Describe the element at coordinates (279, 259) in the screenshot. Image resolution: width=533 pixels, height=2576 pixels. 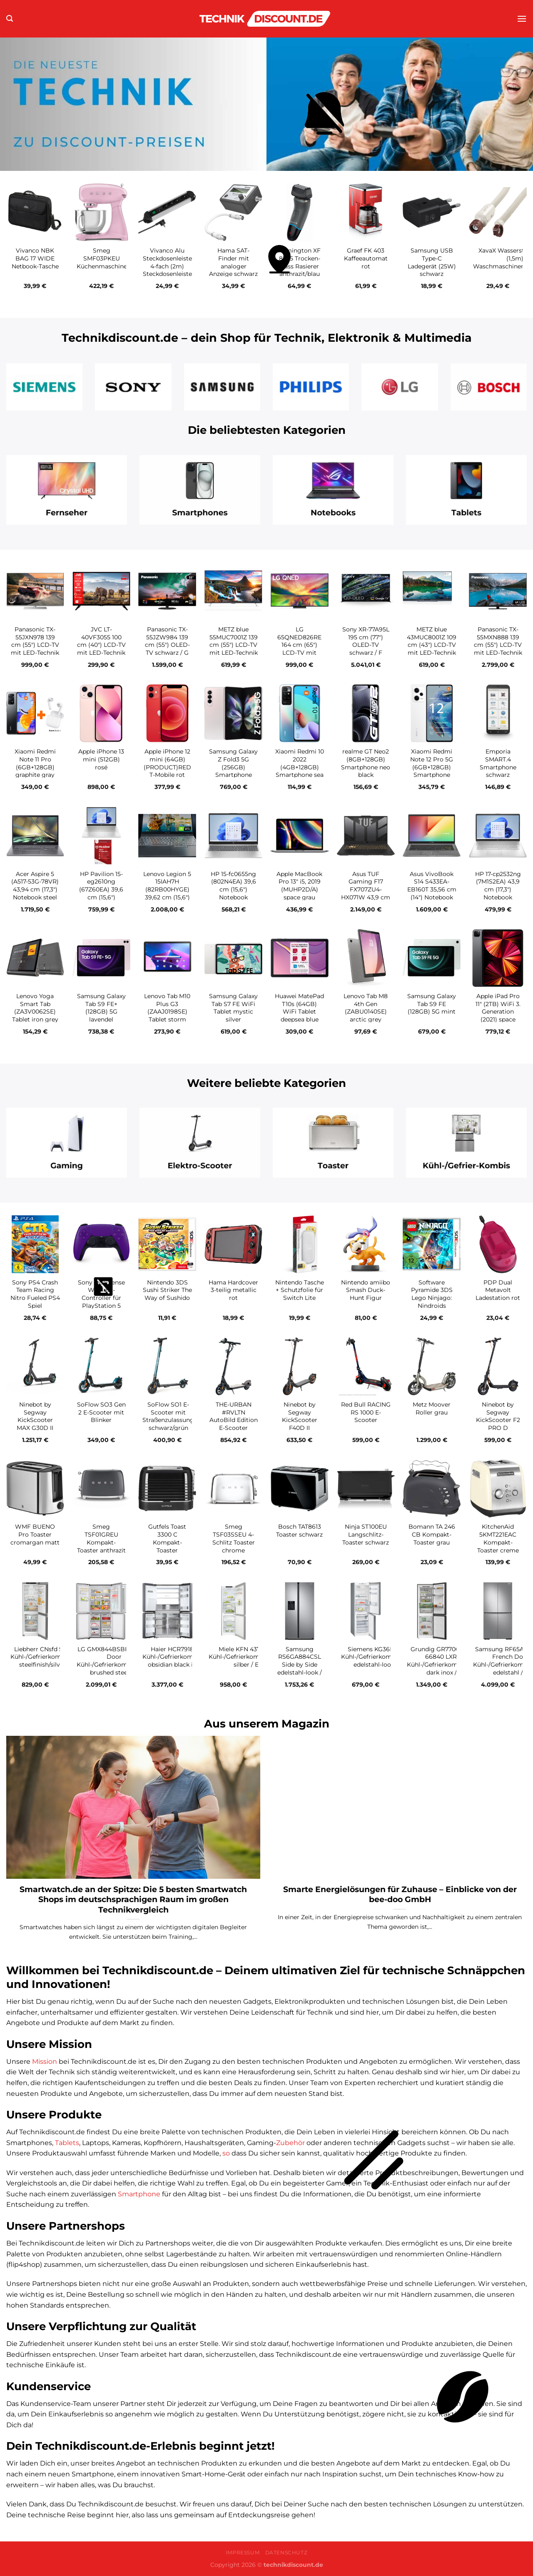
I see `view location on map` at that location.